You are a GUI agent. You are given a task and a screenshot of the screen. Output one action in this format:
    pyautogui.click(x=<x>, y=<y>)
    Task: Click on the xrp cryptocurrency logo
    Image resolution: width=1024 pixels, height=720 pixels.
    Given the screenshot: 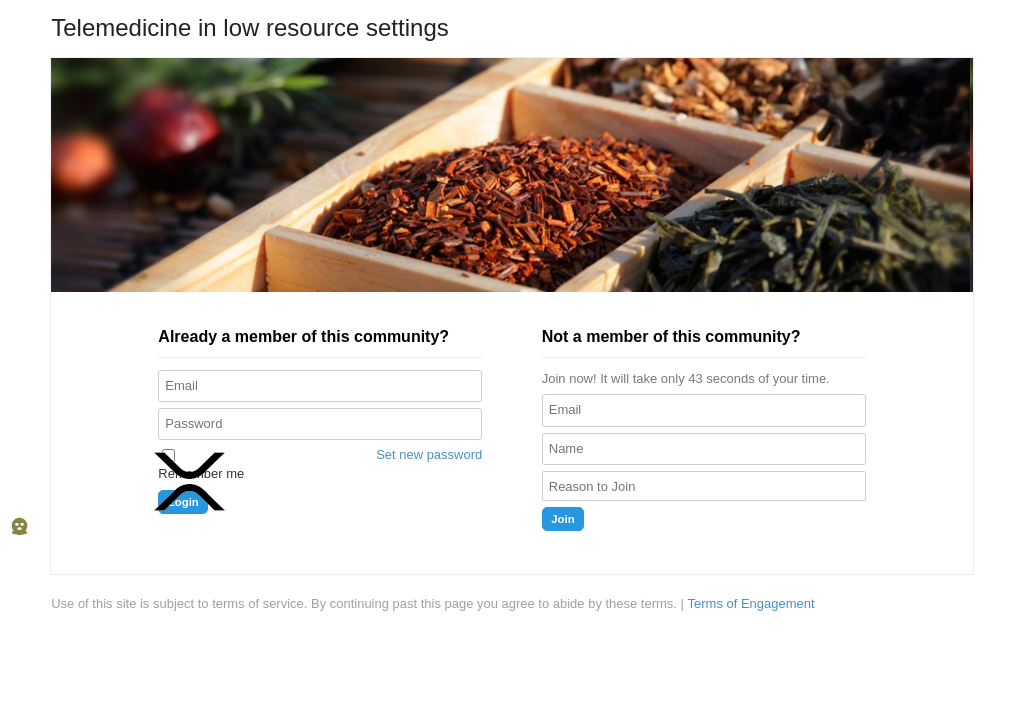 What is the action you would take?
    pyautogui.click(x=189, y=481)
    